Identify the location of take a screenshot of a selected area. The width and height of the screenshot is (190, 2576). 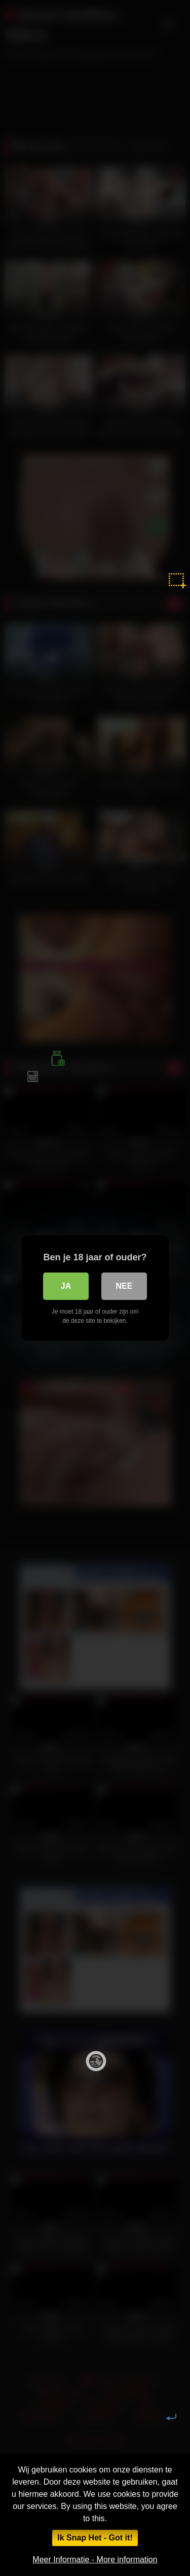
(177, 580).